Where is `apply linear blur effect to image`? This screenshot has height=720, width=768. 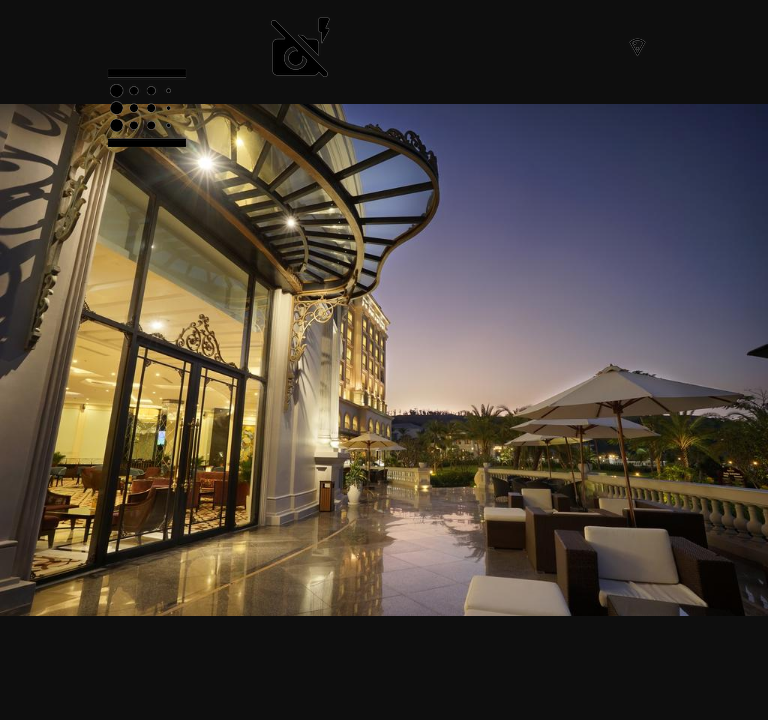 apply linear blur effect to image is located at coordinates (147, 108).